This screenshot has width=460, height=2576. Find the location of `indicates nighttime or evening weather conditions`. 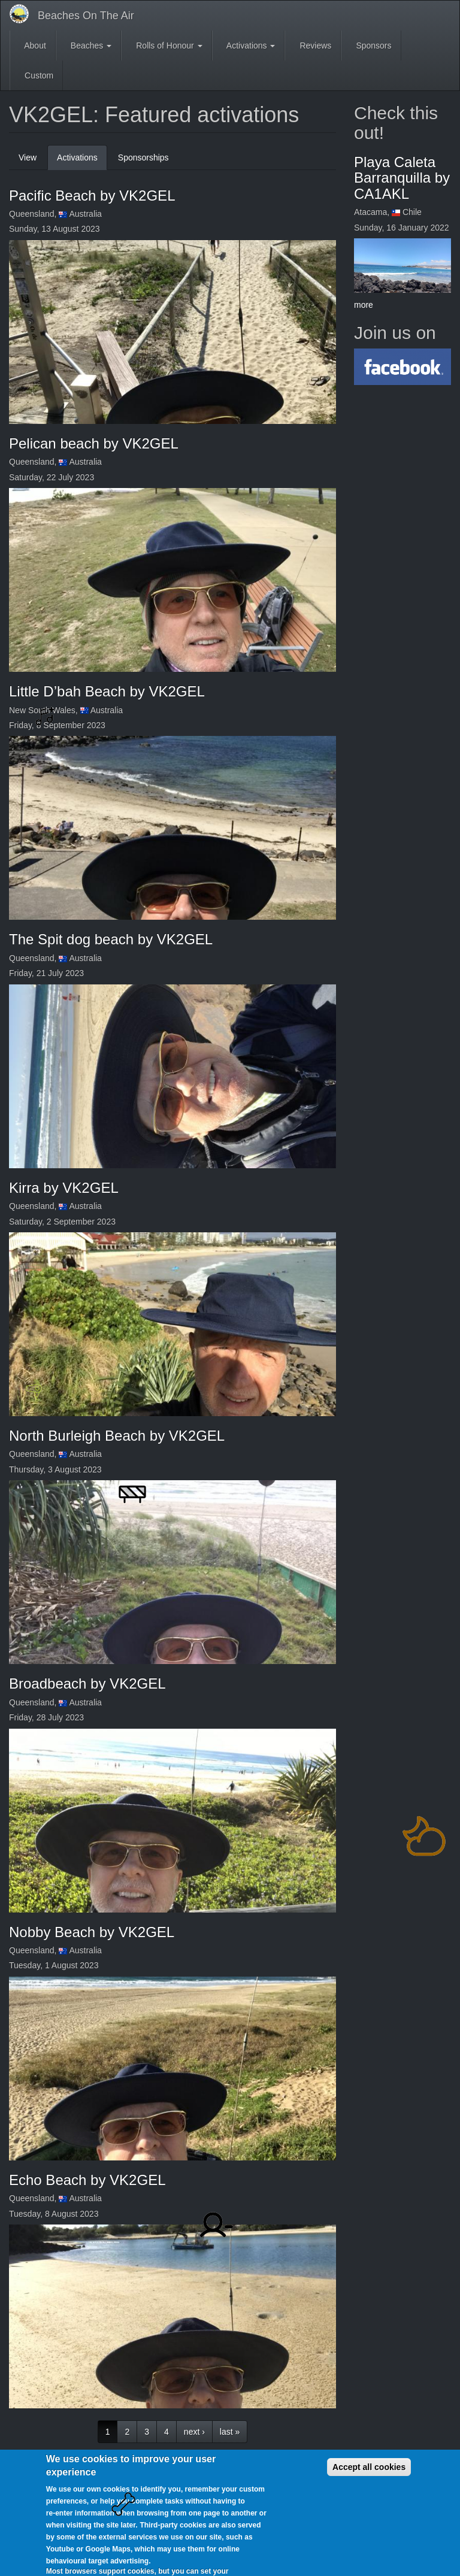

indicates nighttime or evening weather conditions is located at coordinates (423, 1838).